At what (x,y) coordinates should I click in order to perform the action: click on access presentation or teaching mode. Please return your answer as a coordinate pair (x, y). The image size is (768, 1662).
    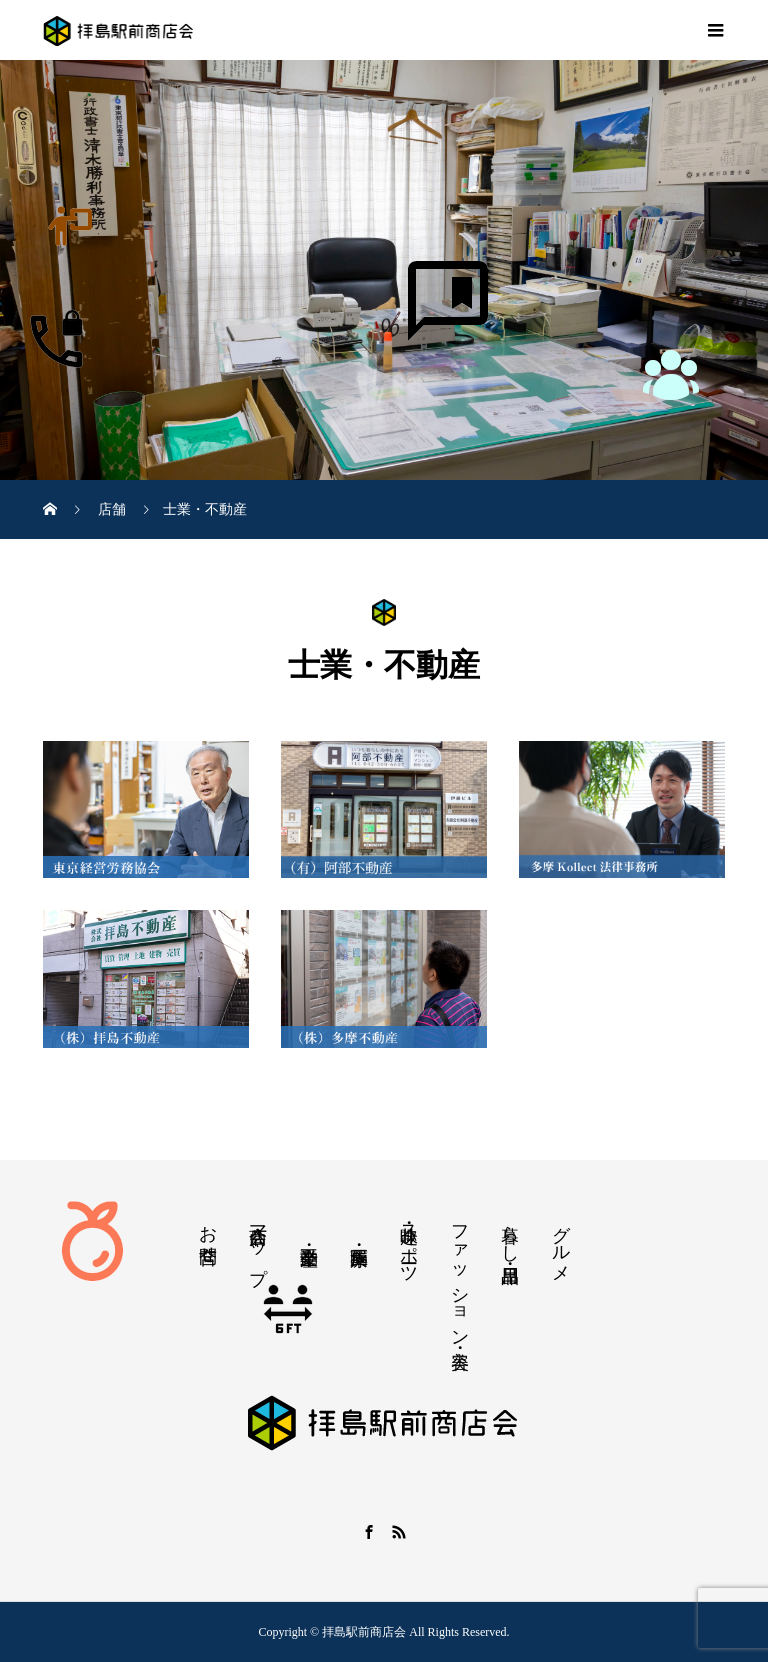
    Looking at the image, I should click on (70, 226).